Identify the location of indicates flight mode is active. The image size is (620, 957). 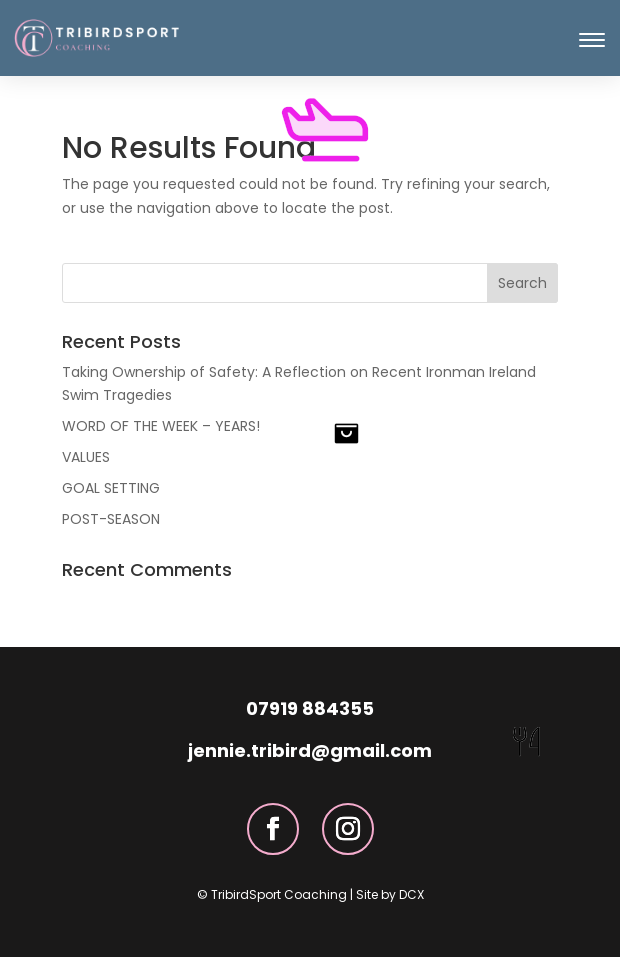
(325, 127).